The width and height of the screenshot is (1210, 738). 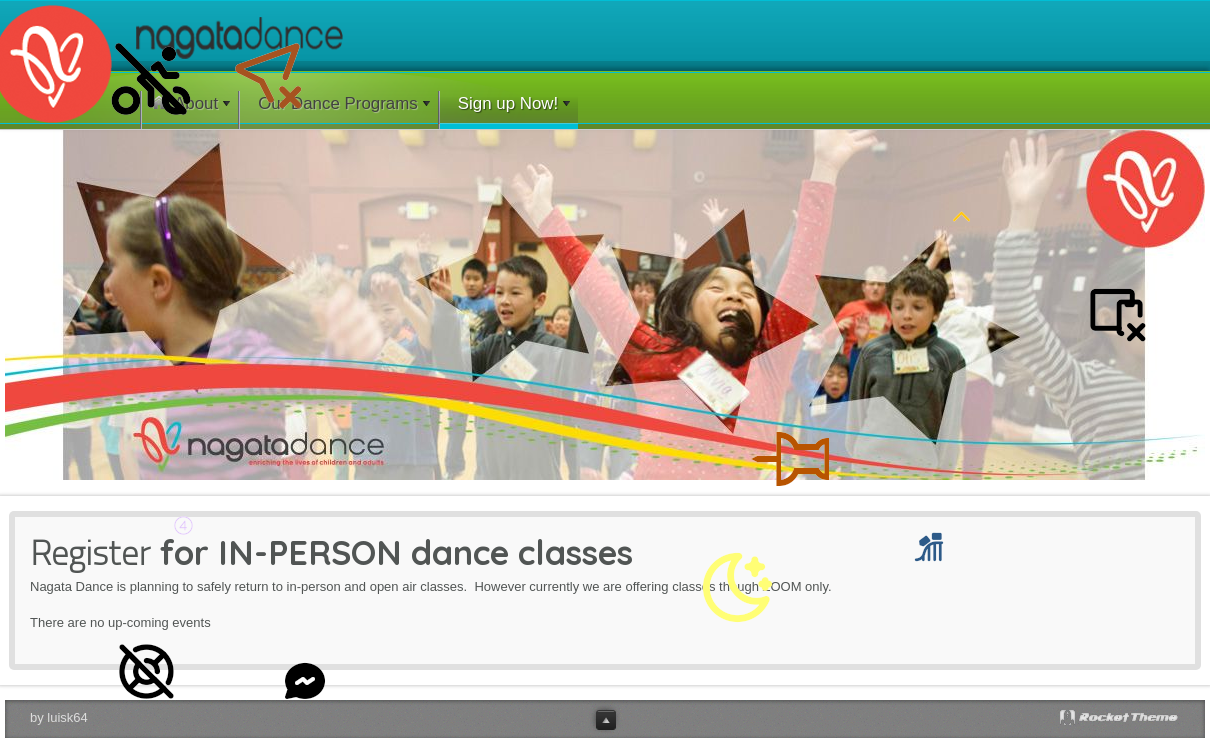 I want to click on help or support is unavailable, so click(x=146, y=671).